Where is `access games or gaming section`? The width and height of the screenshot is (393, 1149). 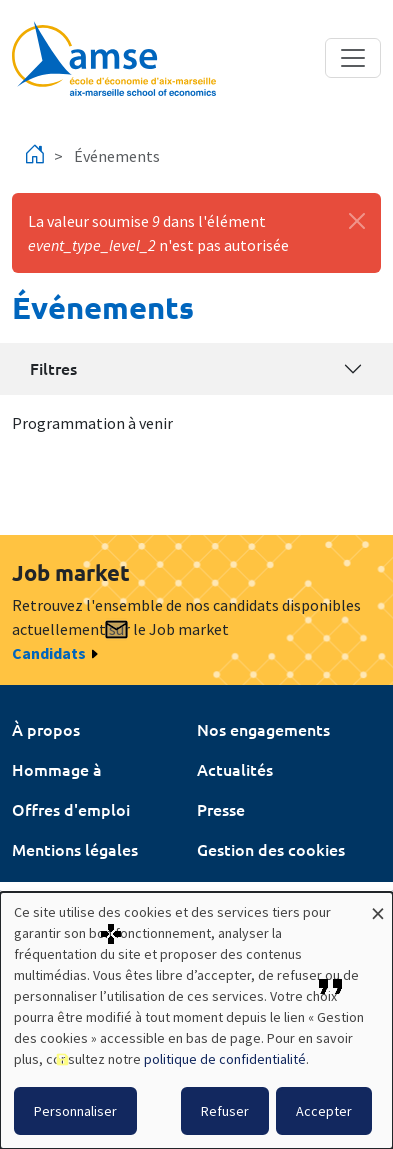 access games or gaming section is located at coordinates (111, 934).